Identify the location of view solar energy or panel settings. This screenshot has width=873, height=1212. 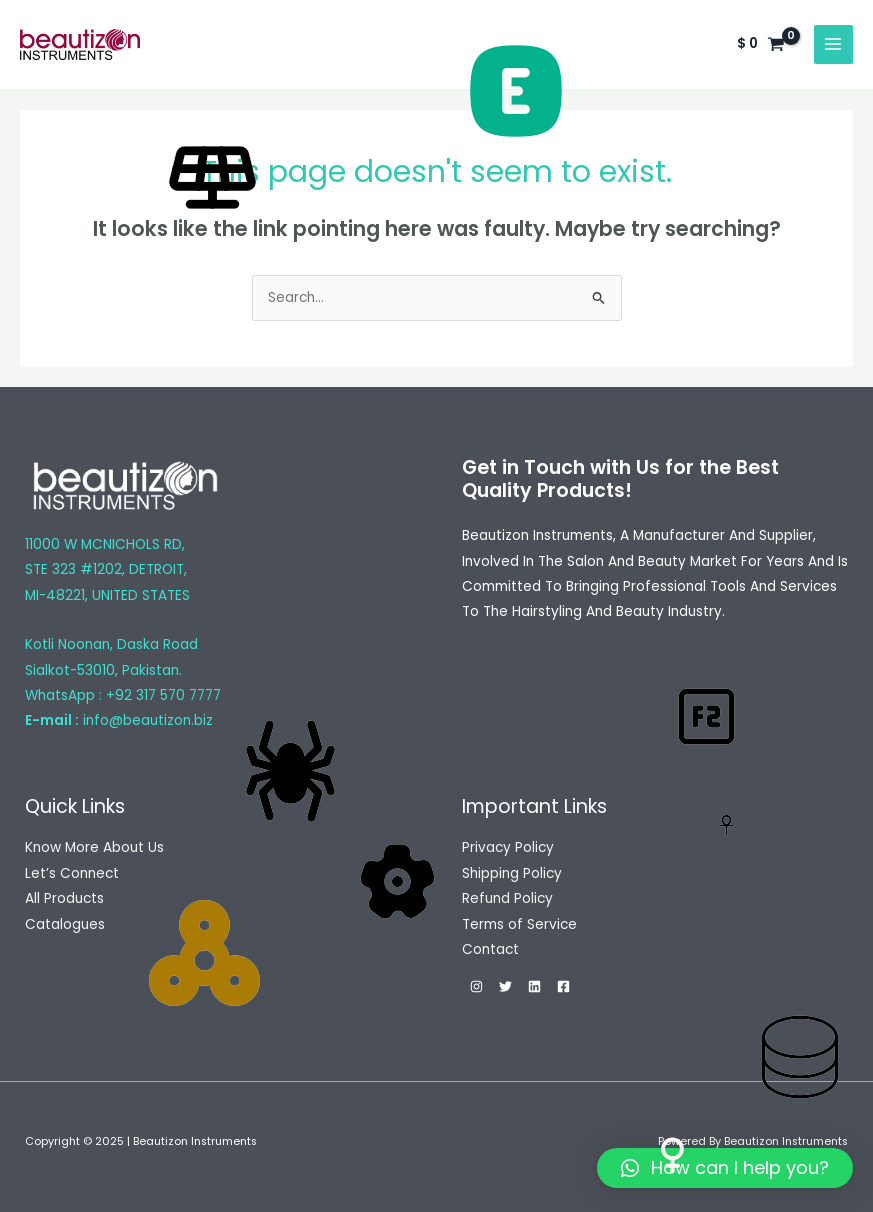
(212, 177).